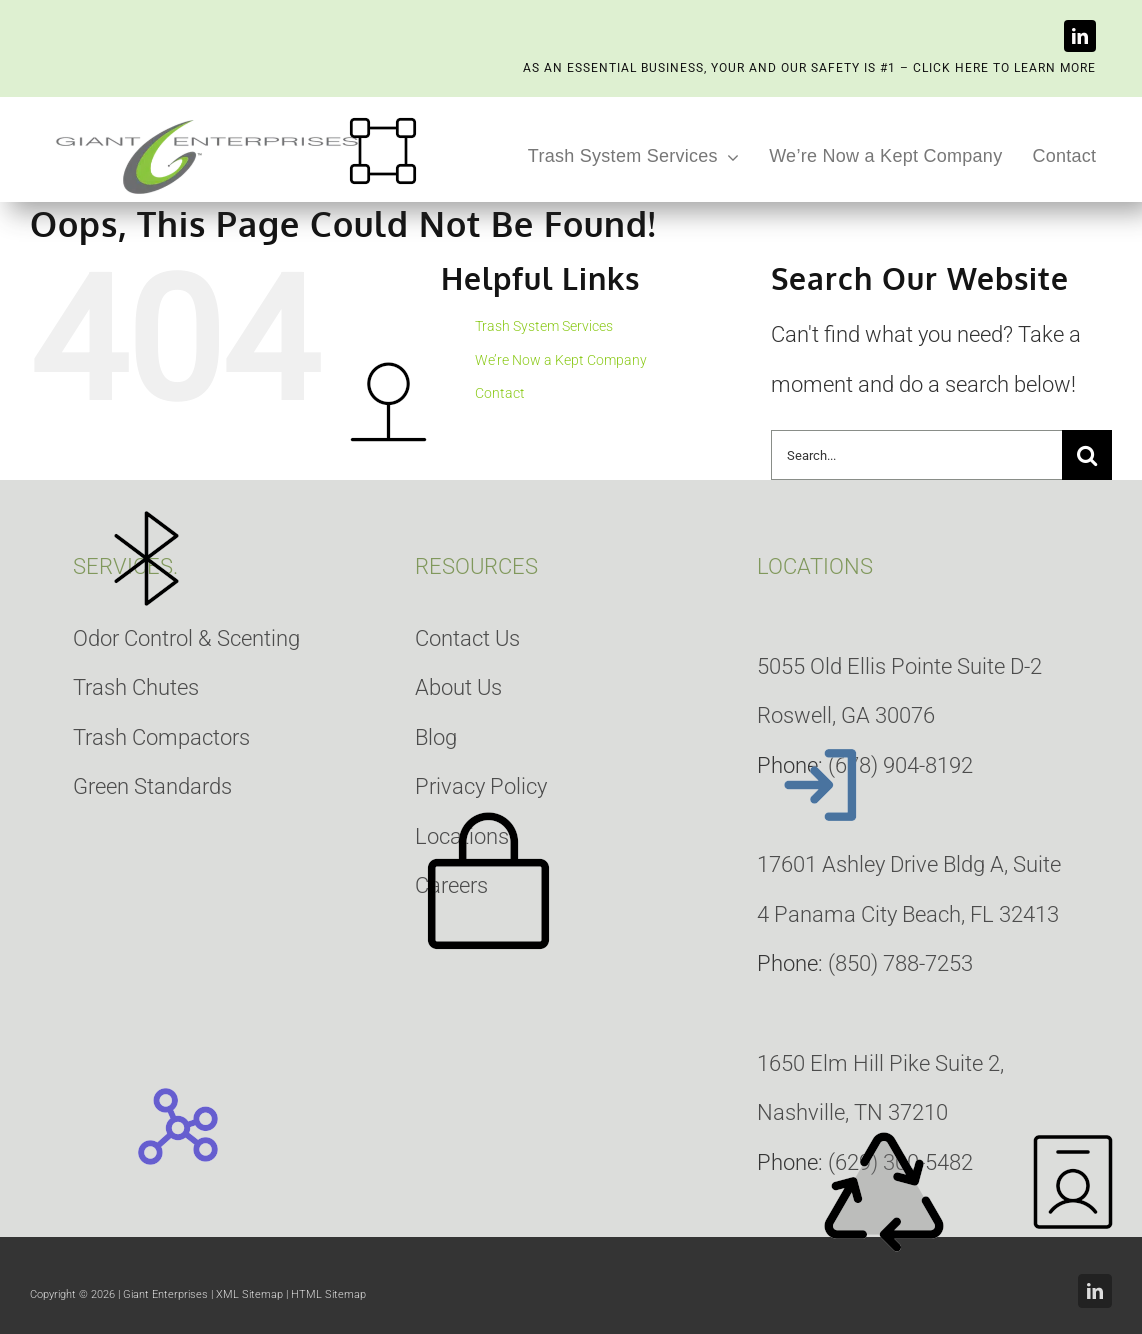 This screenshot has width=1142, height=1334. What do you see at coordinates (884, 1192) in the screenshot?
I see `recycle or move item to trash` at bounding box center [884, 1192].